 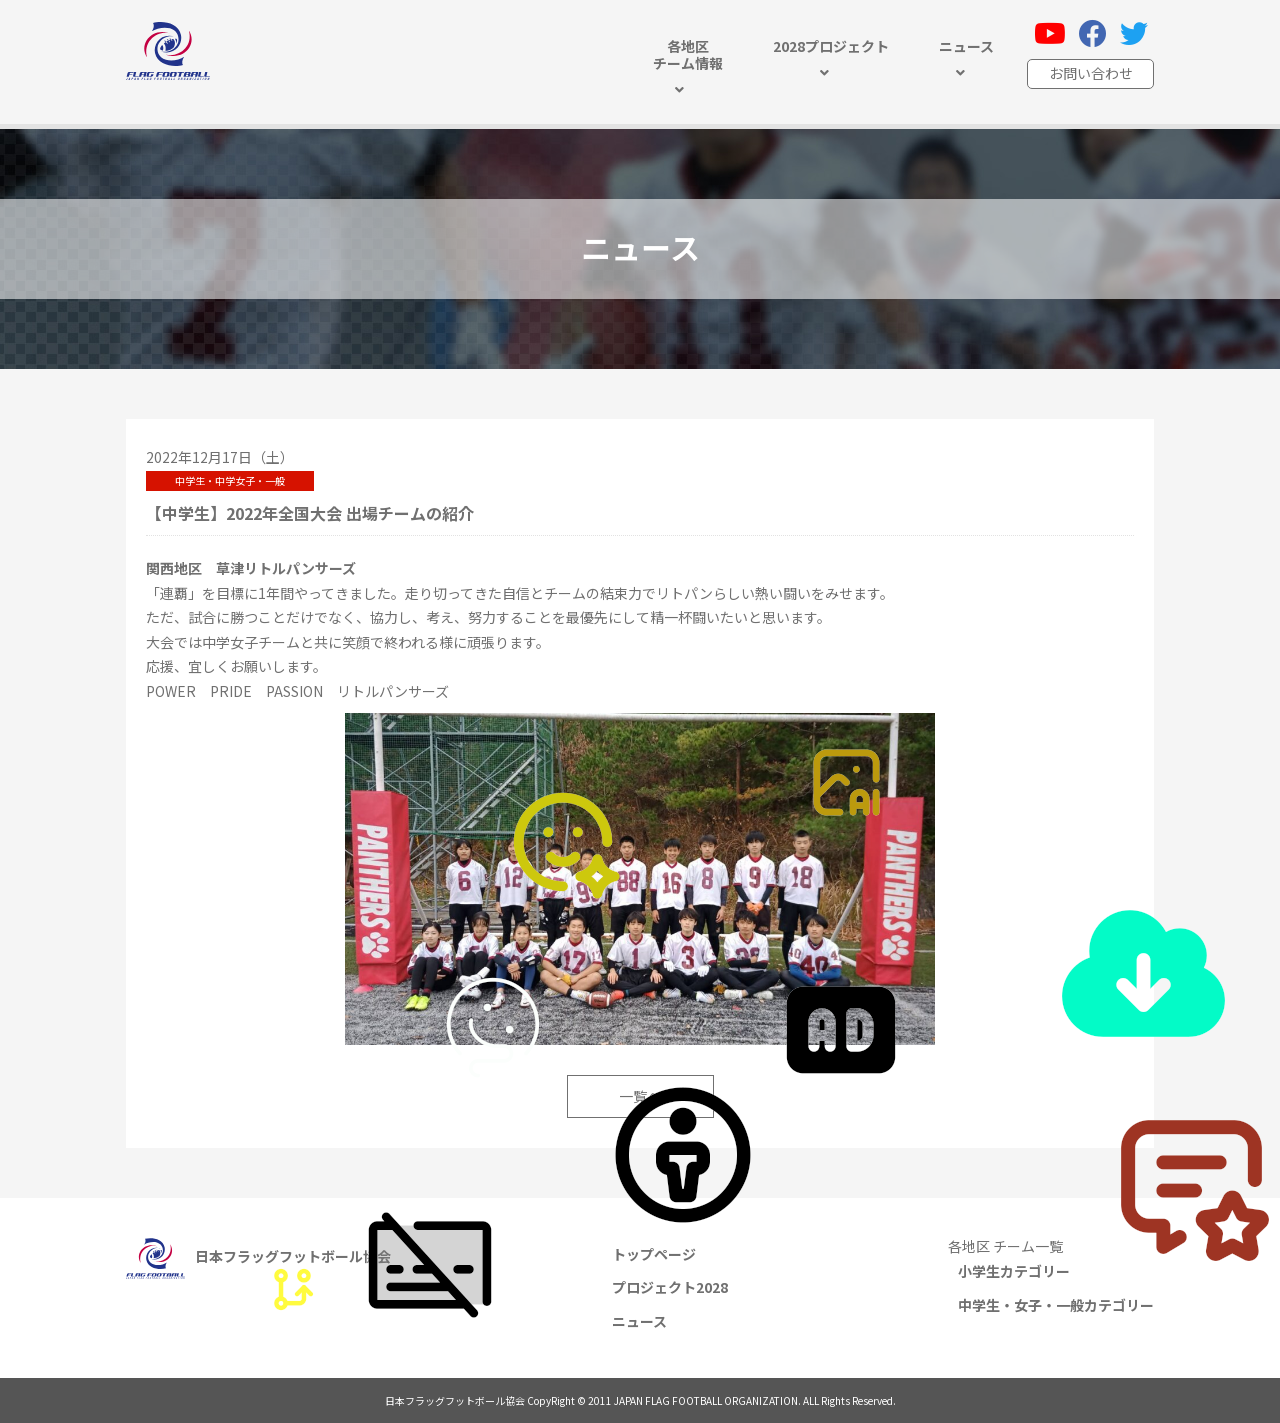 I want to click on indicates overwhelmed or stressed state, so click(x=493, y=1024).